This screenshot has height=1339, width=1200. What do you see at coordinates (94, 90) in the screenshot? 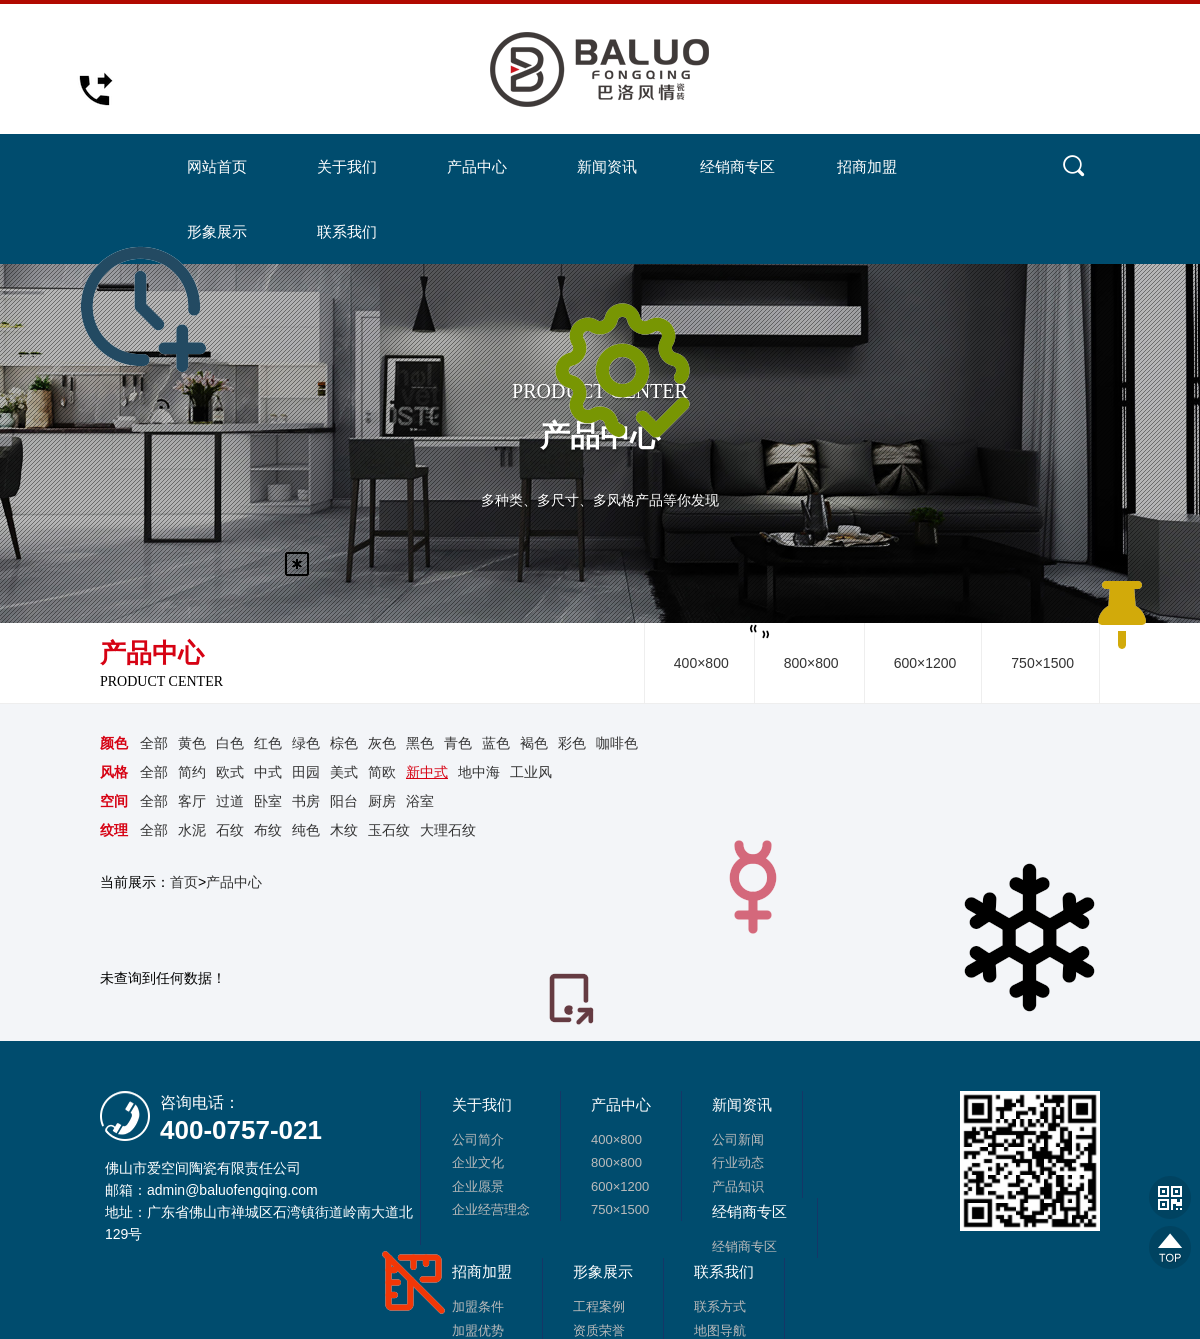
I see `indicates a forwarded call` at bounding box center [94, 90].